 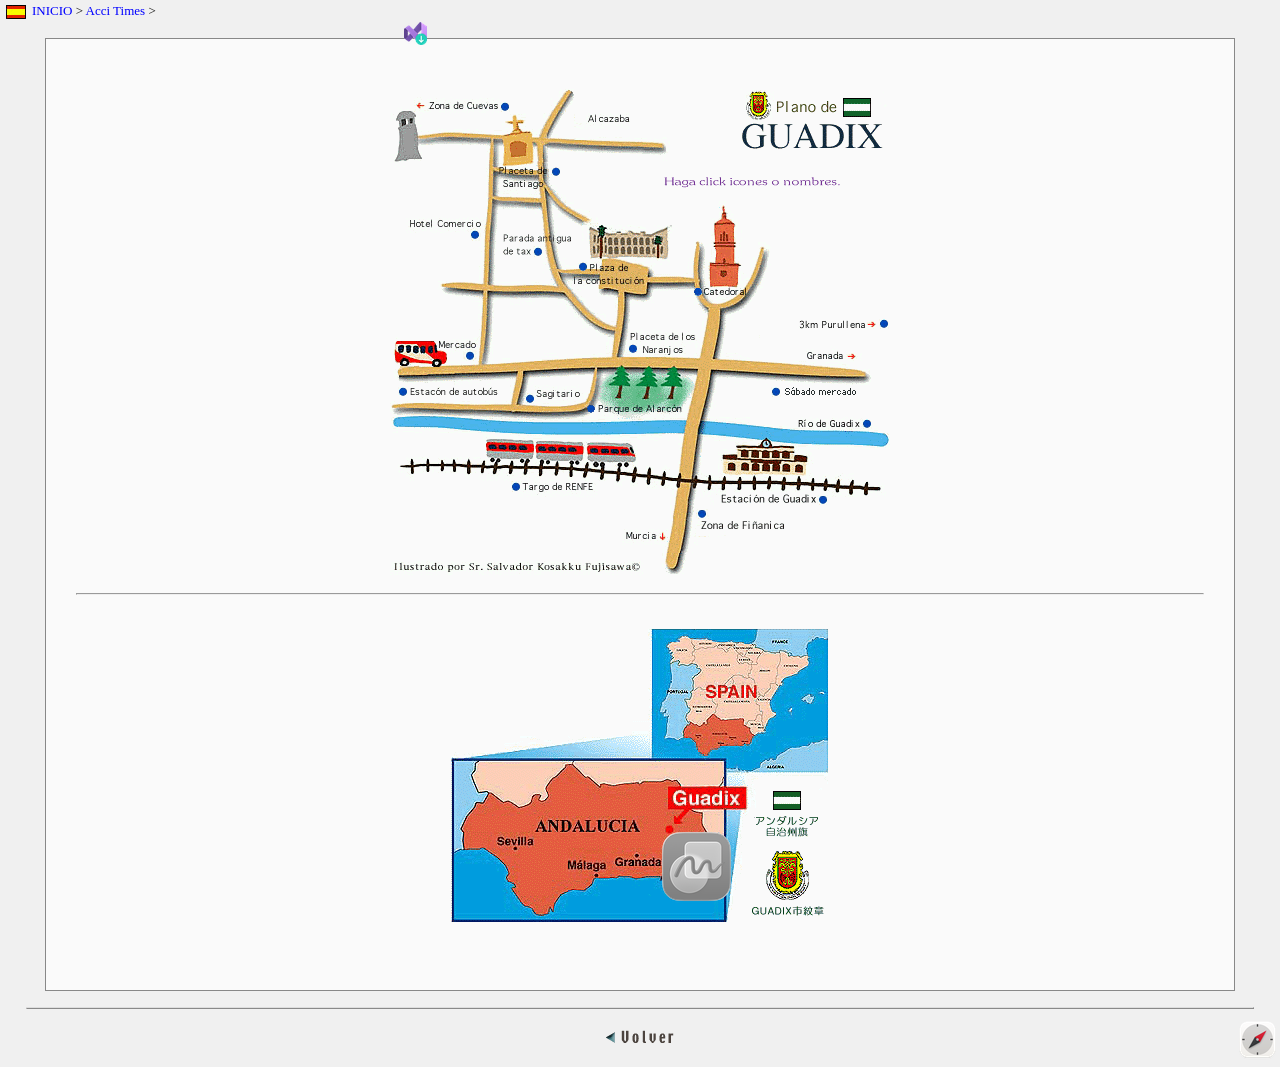 What do you see at coordinates (415, 33) in the screenshot?
I see `open visual studio installer` at bounding box center [415, 33].